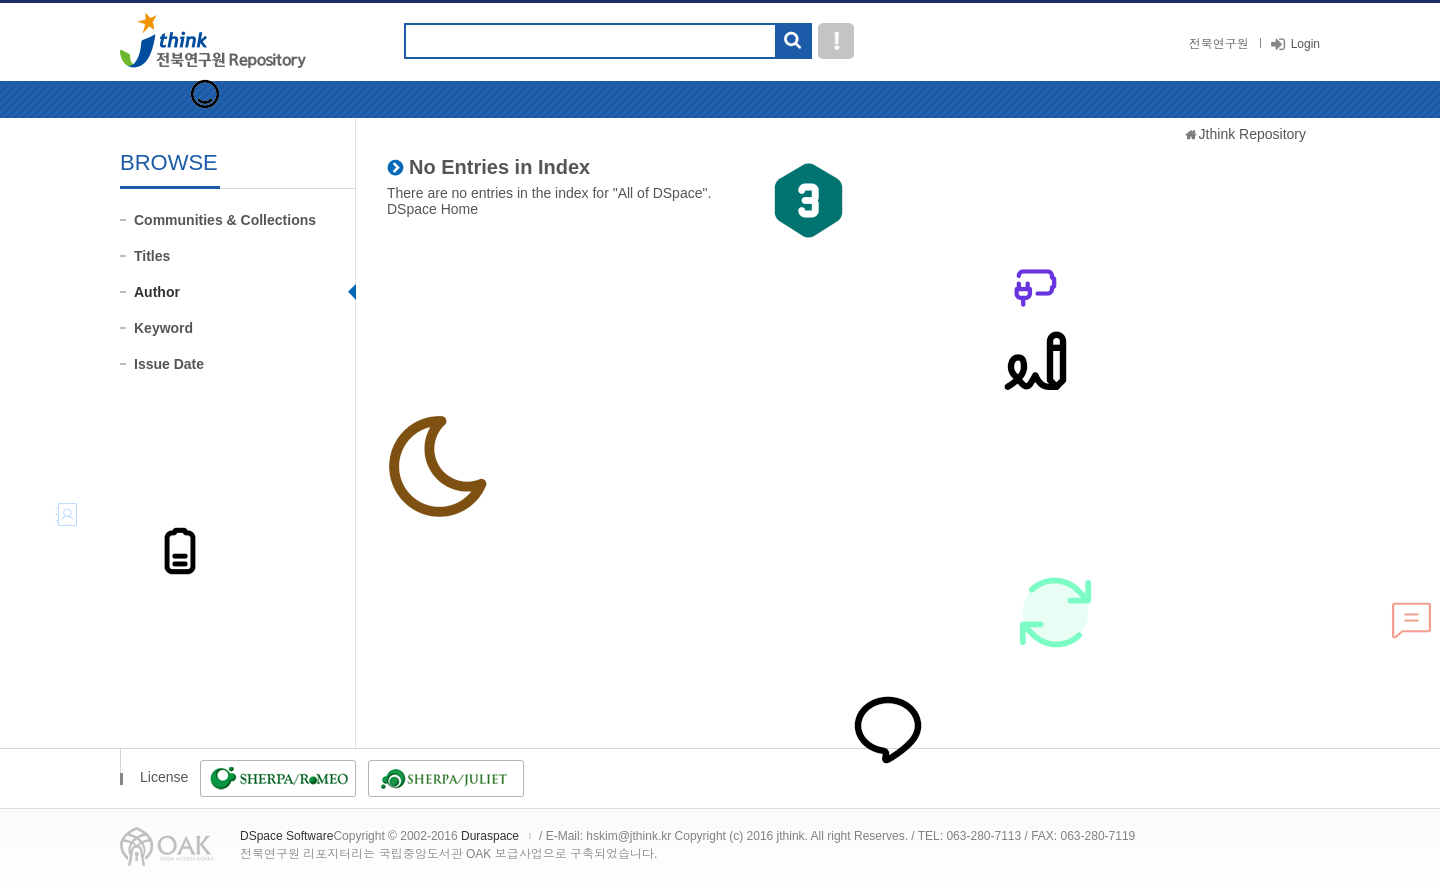 This screenshot has height=884, width=1440. What do you see at coordinates (1055, 612) in the screenshot?
I see `refresh or reload content` at bounding box center [1055, 612].